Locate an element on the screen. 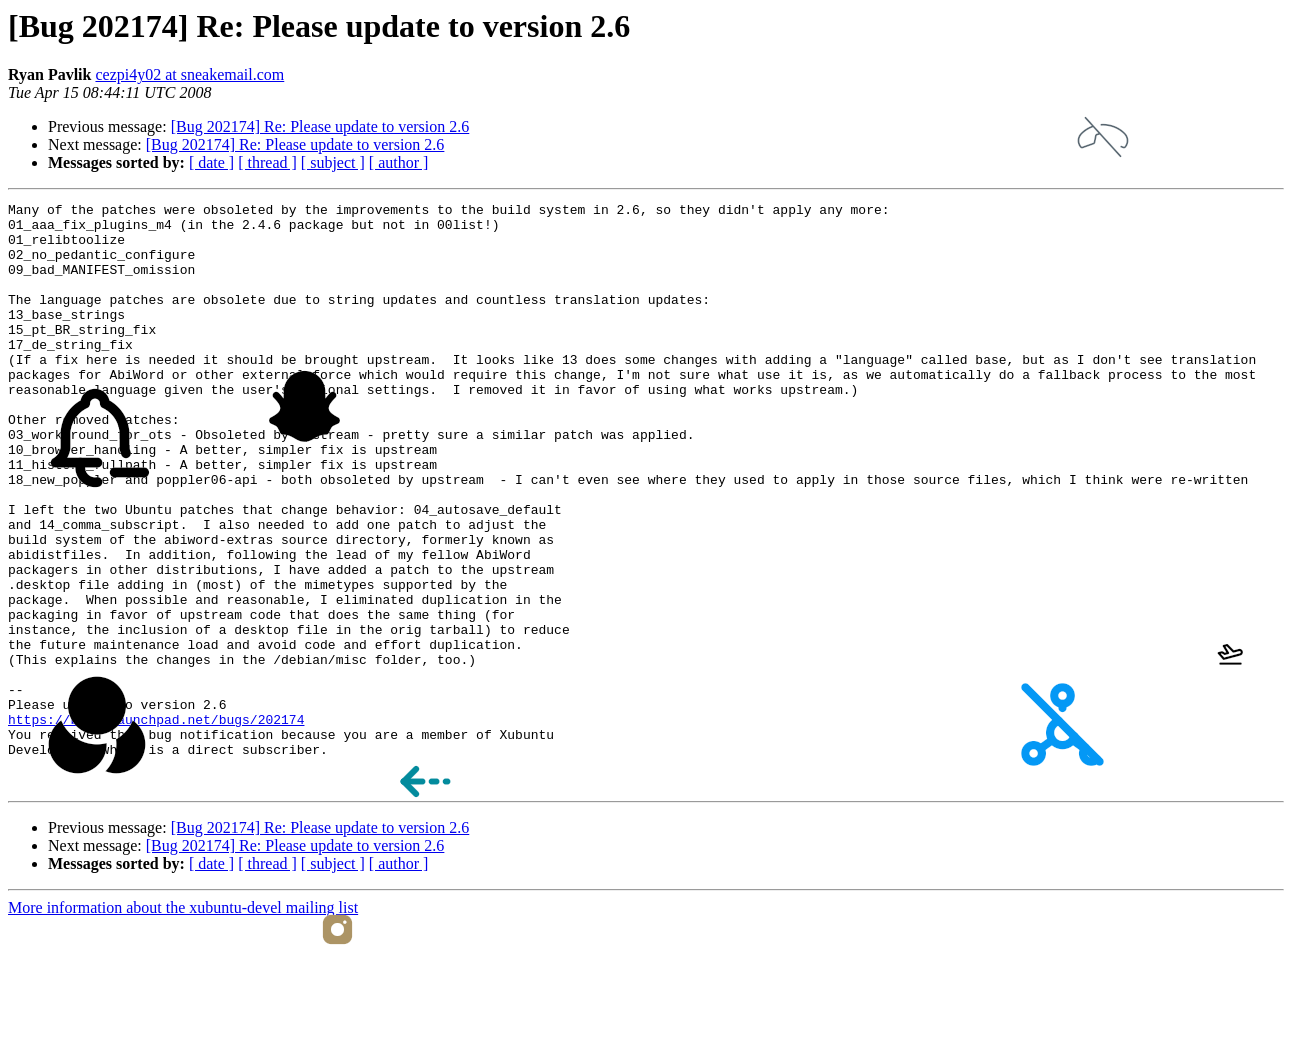 Image resolution: width=1292 pixels, height=1042 pixels. disable social sharing features is located at coordinates (1062, 724).